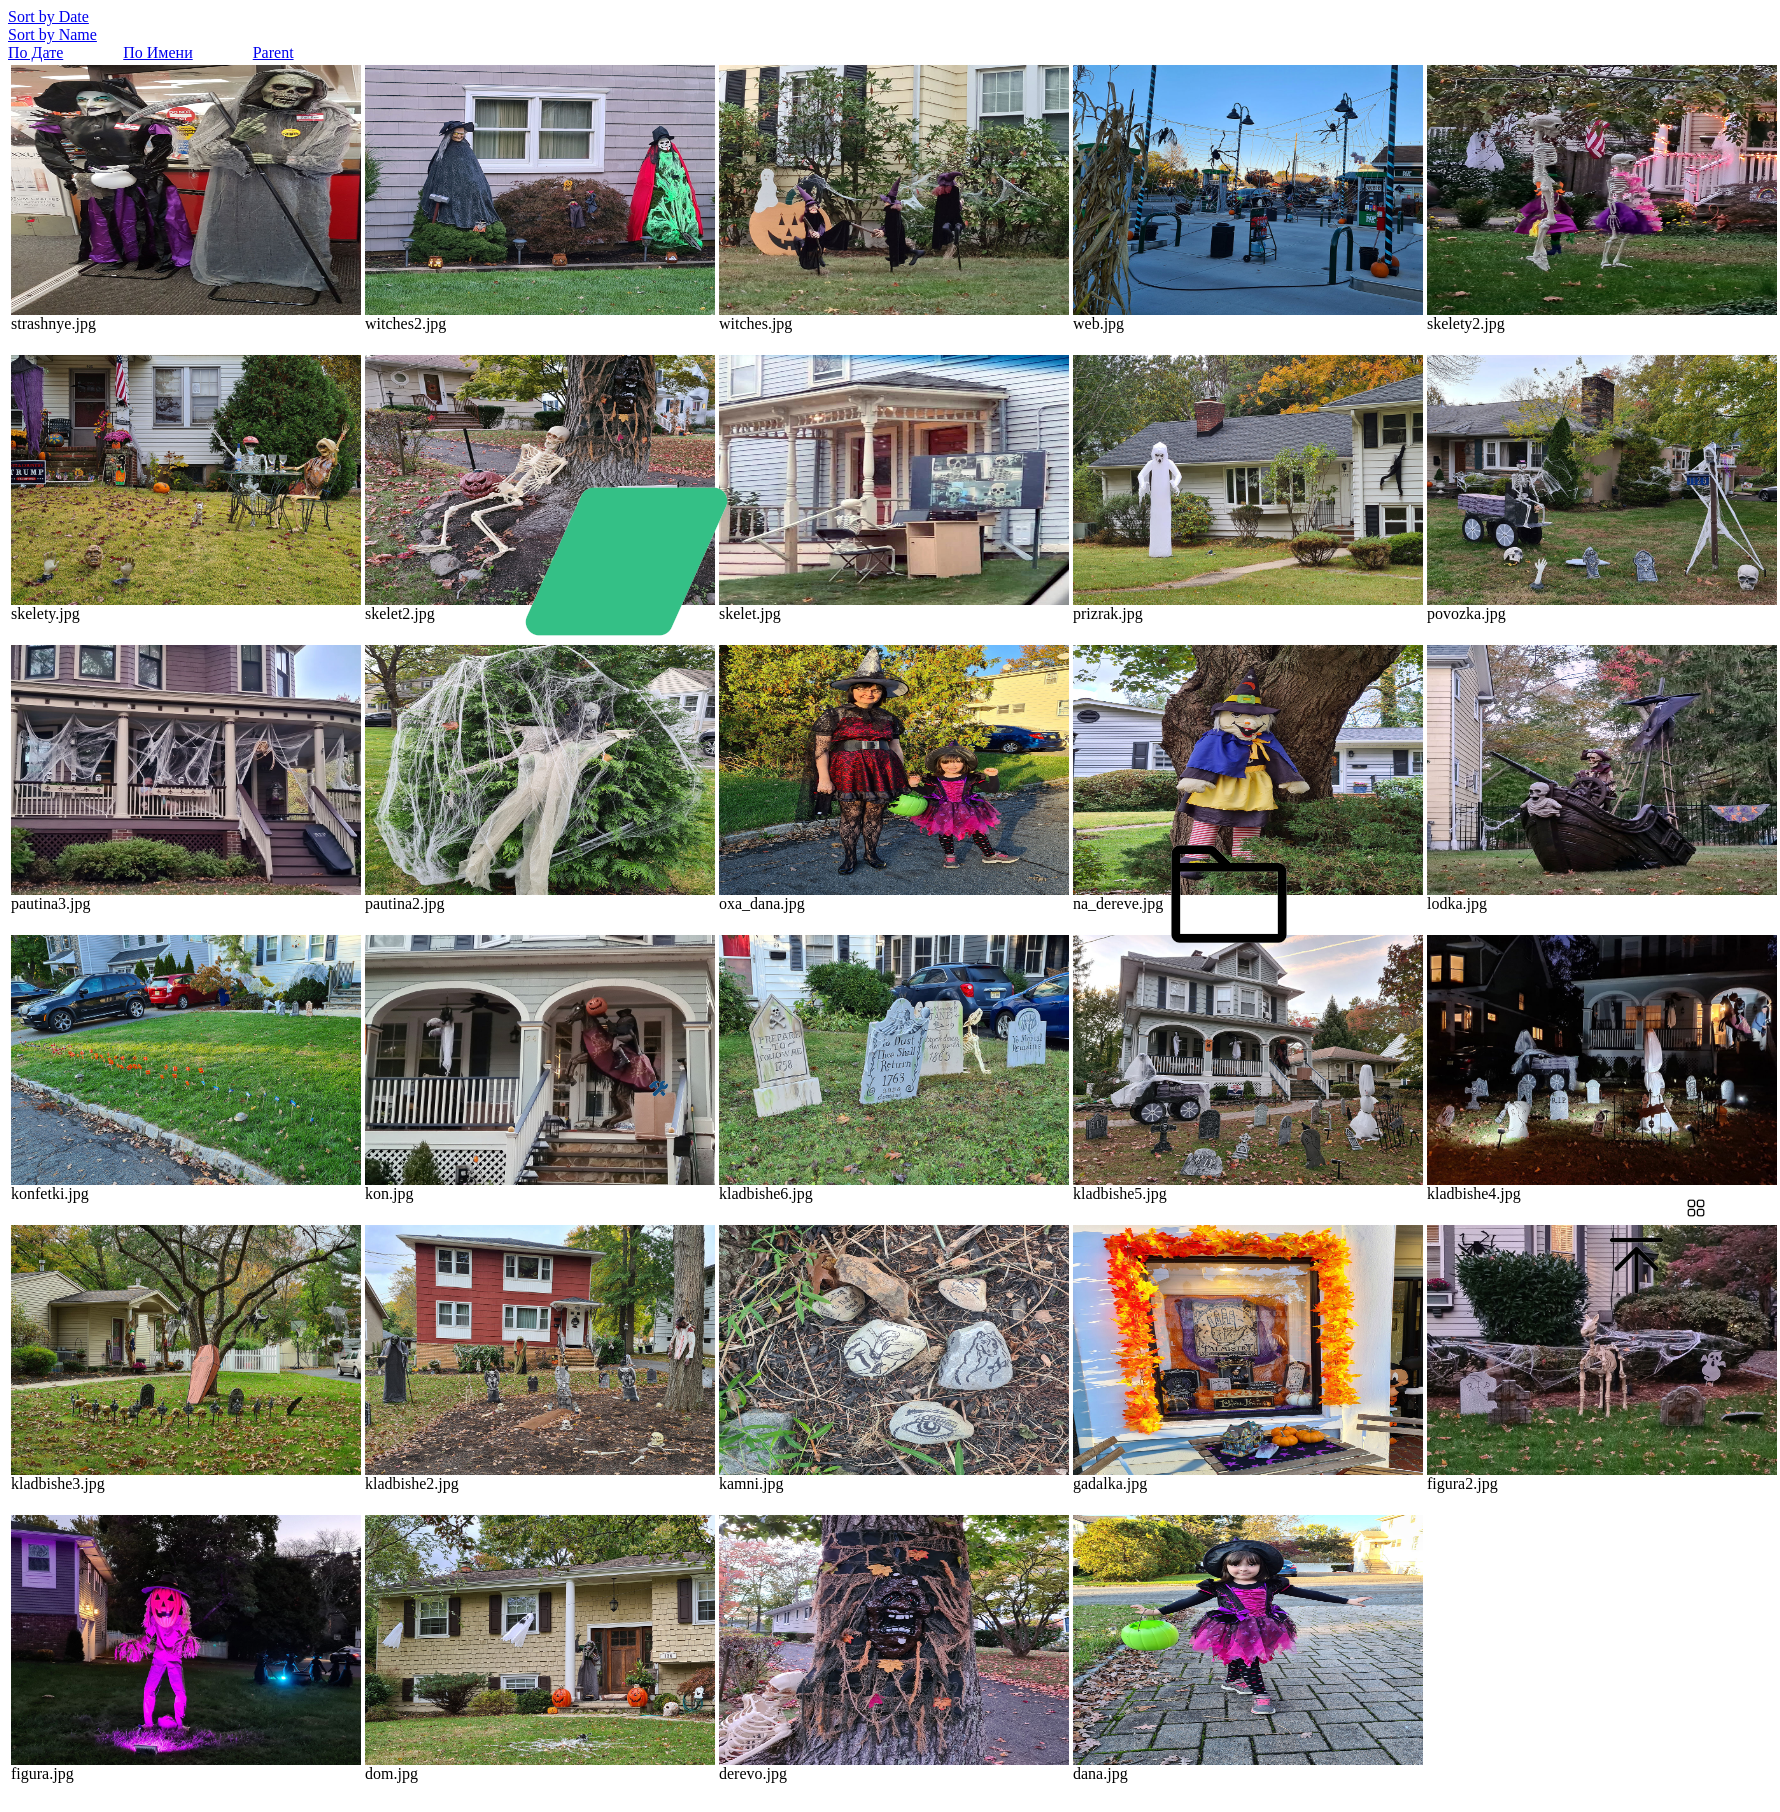 This screenshot has width=1780, height=1812. I want to click on open folder to view files, so click(1229, 894).